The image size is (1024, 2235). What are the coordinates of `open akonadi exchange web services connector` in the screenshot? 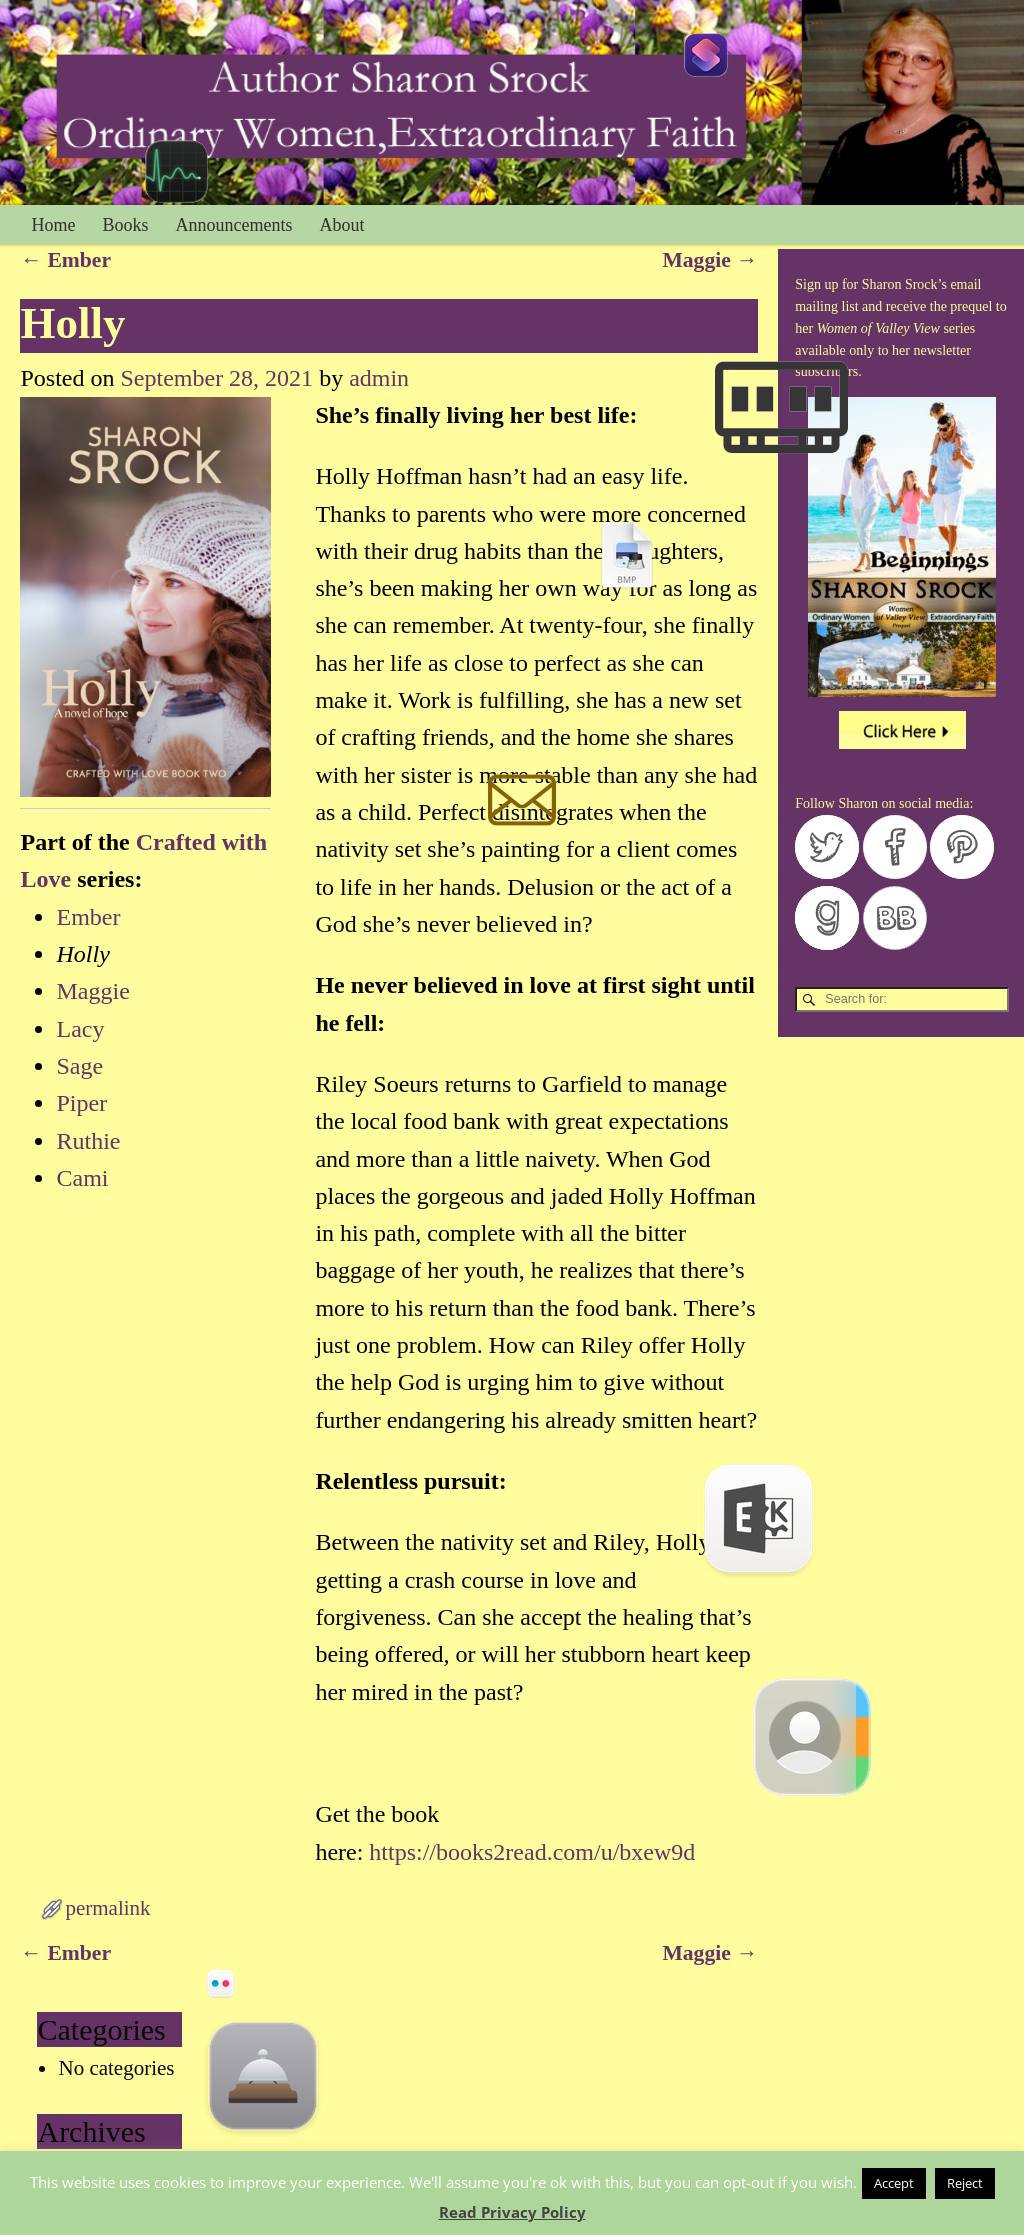 It's located at (758, 1518).